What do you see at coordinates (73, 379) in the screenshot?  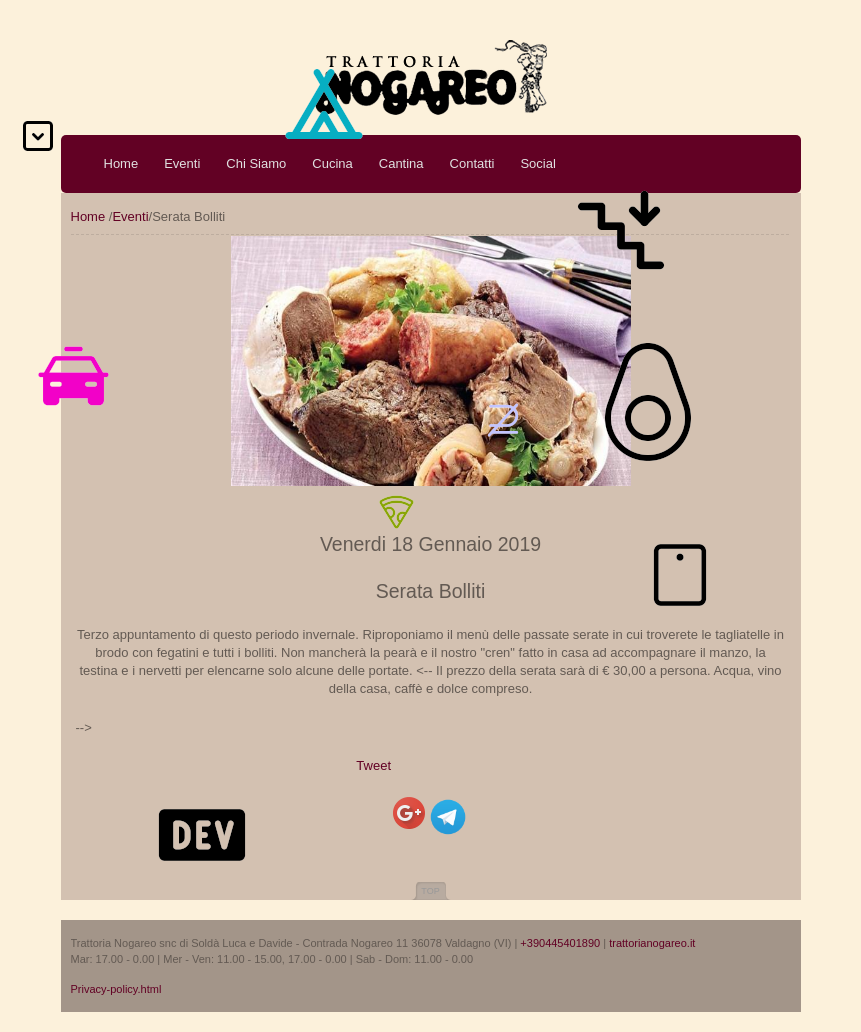 I see `indicates police or emergency services` at bounding box center [73, 379].